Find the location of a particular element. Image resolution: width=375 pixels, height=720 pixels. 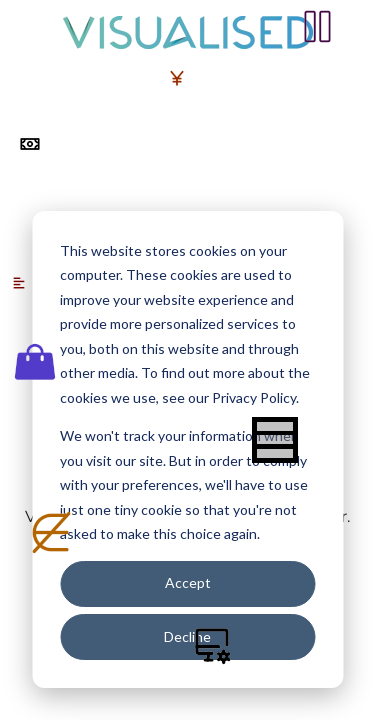

view account balance or funds is located at coordinates (30, 144).